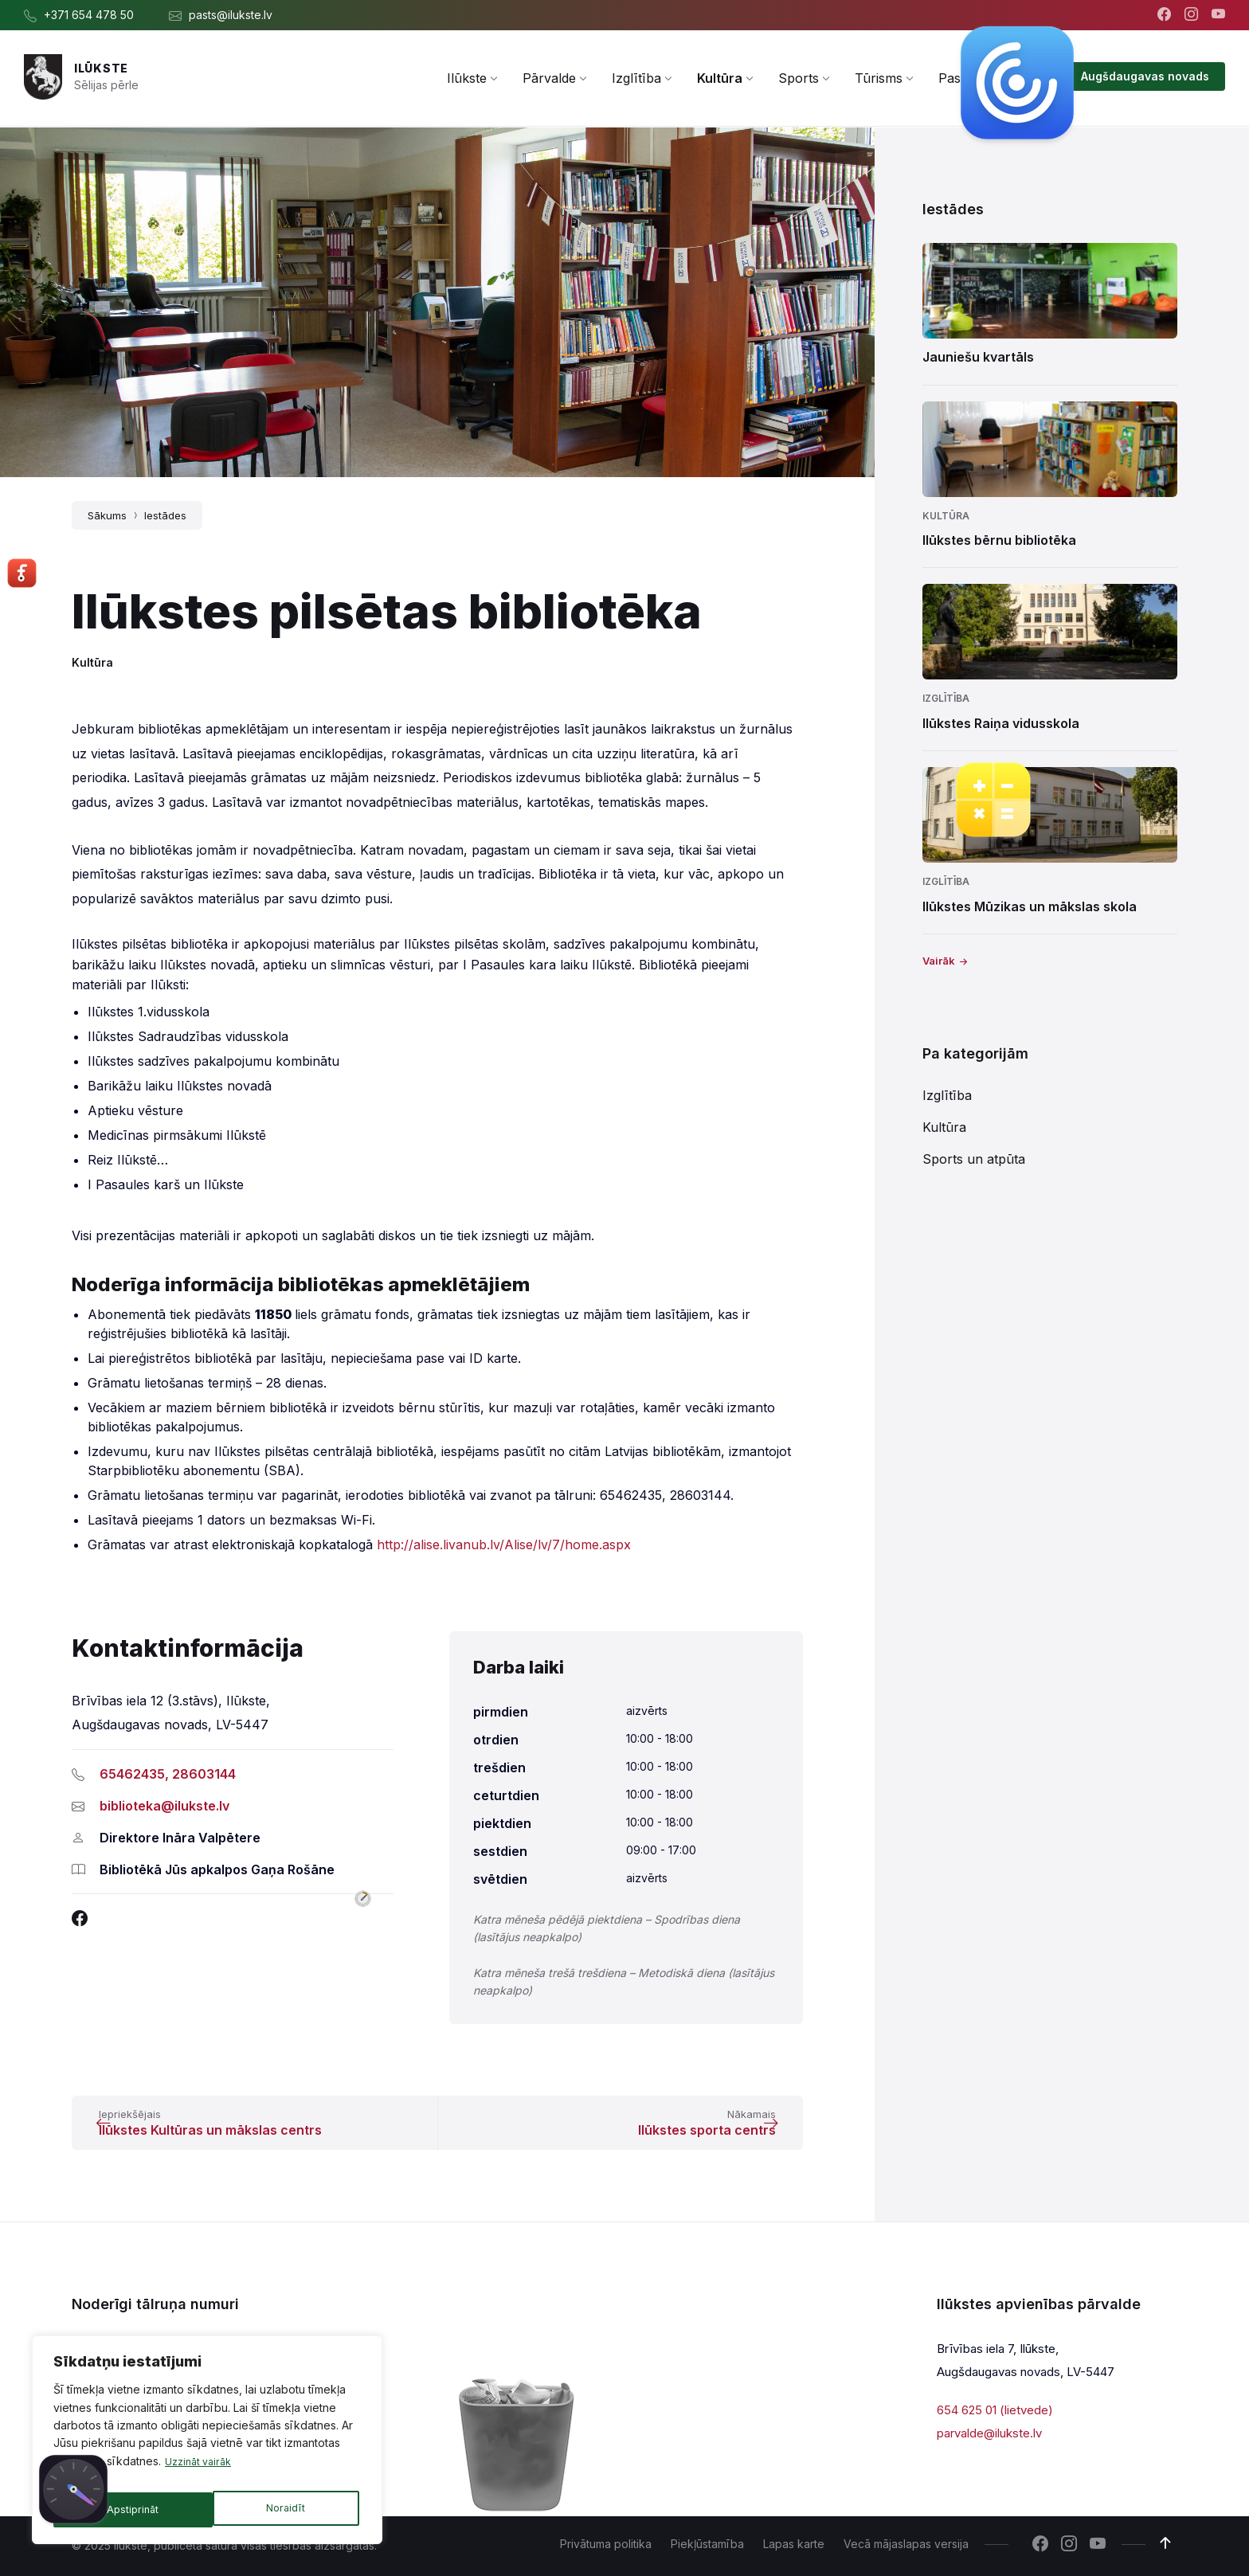  I want to click on open pcb calculator app, so click(993, 800).